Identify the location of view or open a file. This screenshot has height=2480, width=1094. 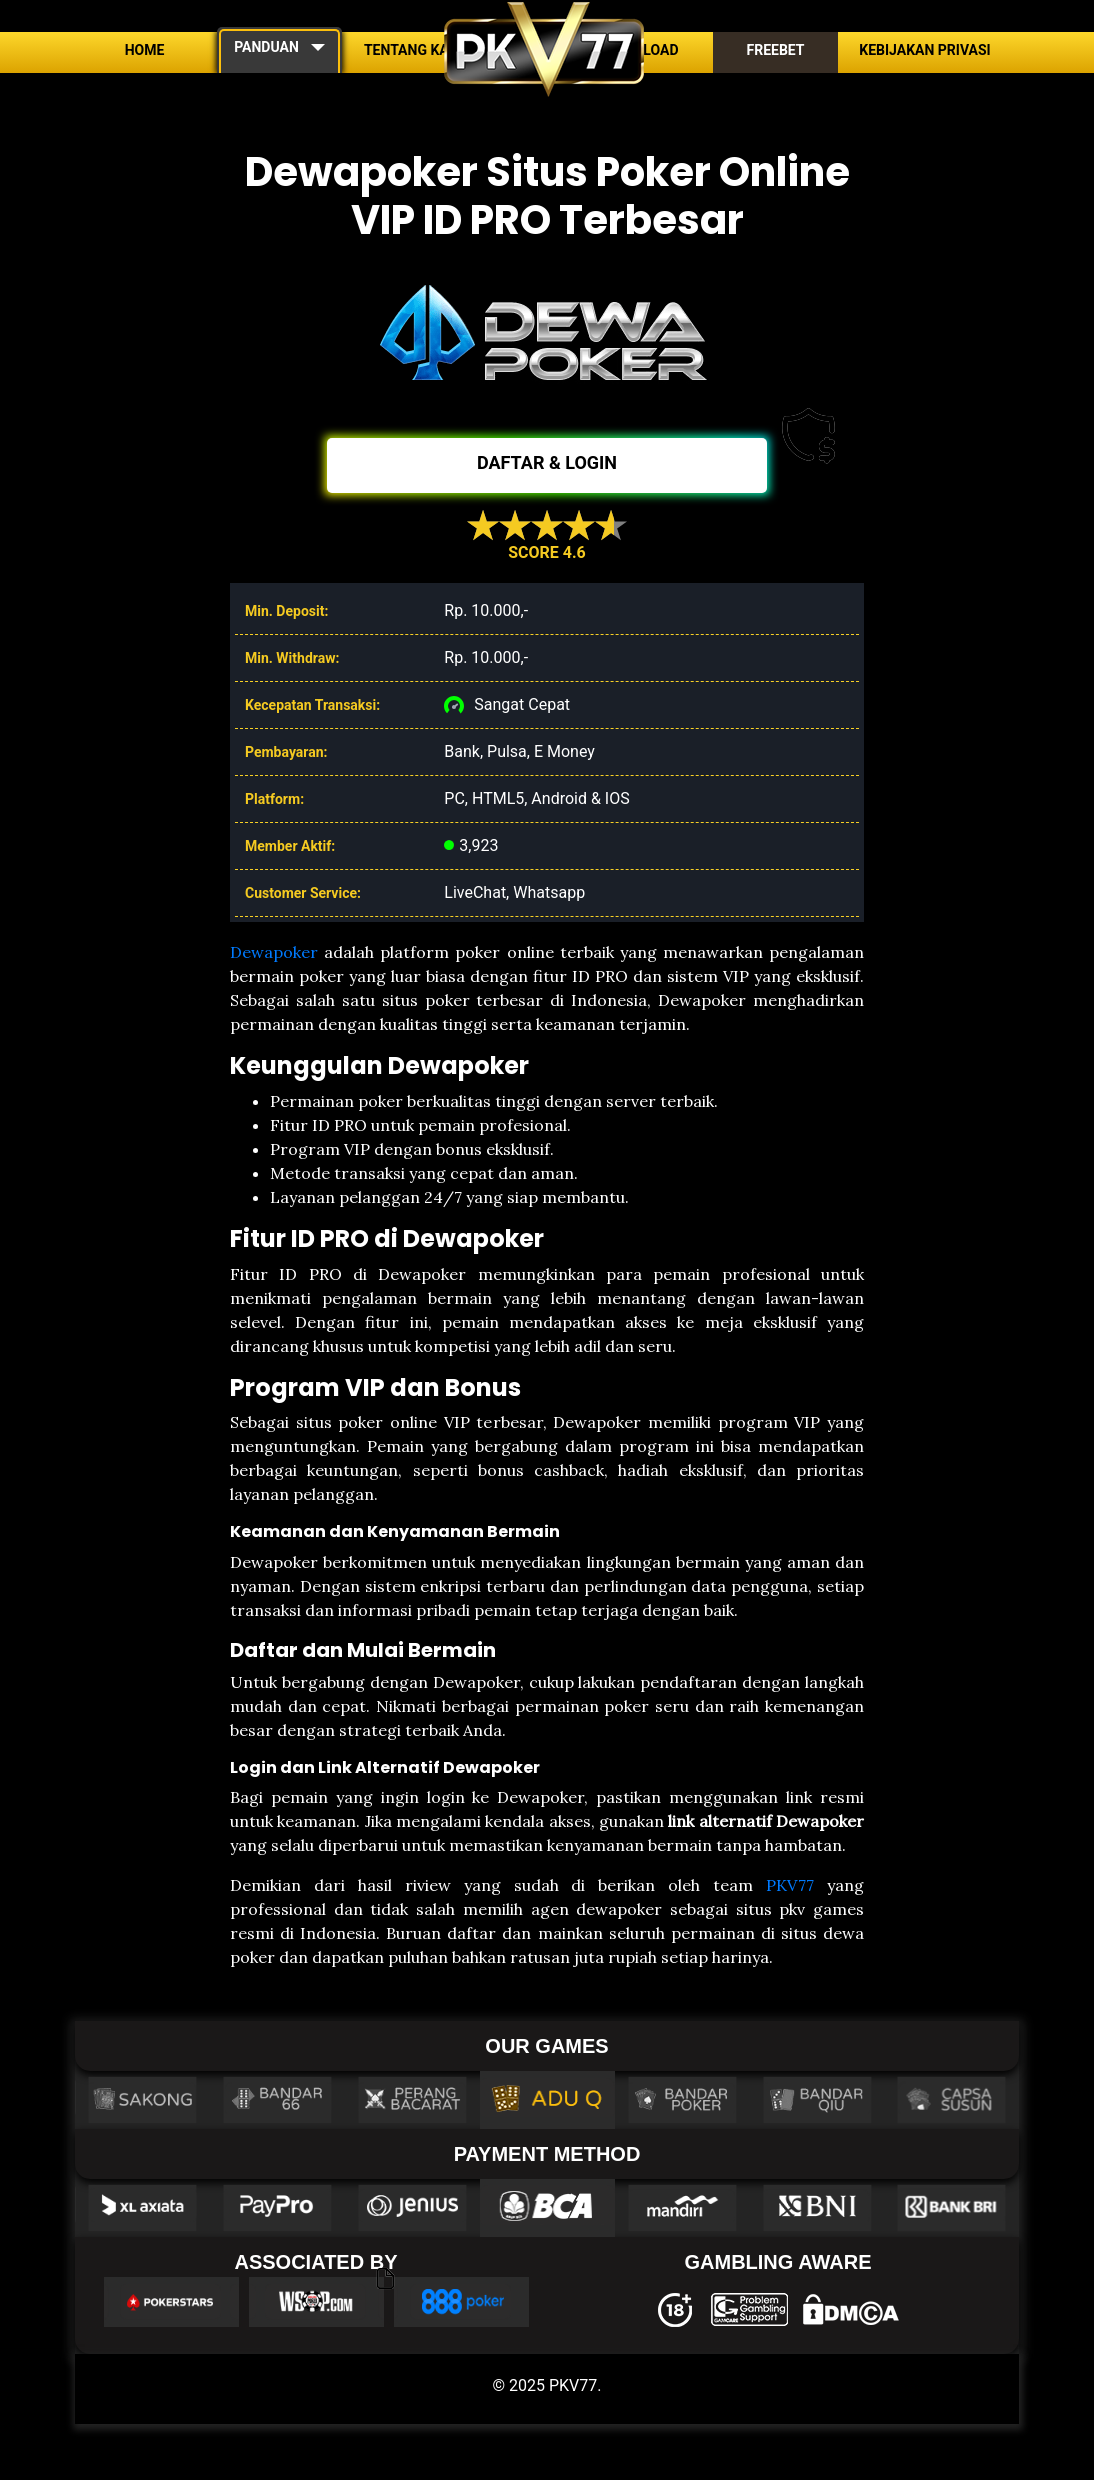
(385, 2278).